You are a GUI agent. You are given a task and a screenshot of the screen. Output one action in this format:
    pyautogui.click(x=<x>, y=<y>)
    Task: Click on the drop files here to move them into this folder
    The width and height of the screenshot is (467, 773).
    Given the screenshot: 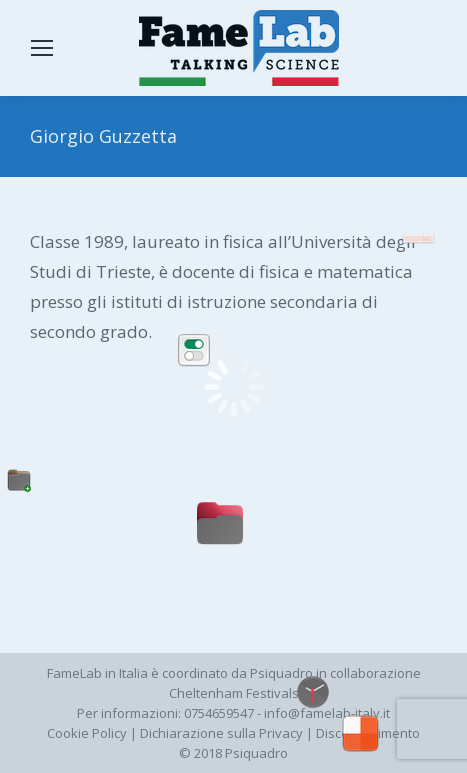 What is the action you would take?
    pyautogui.click(x=220, y=523)
    